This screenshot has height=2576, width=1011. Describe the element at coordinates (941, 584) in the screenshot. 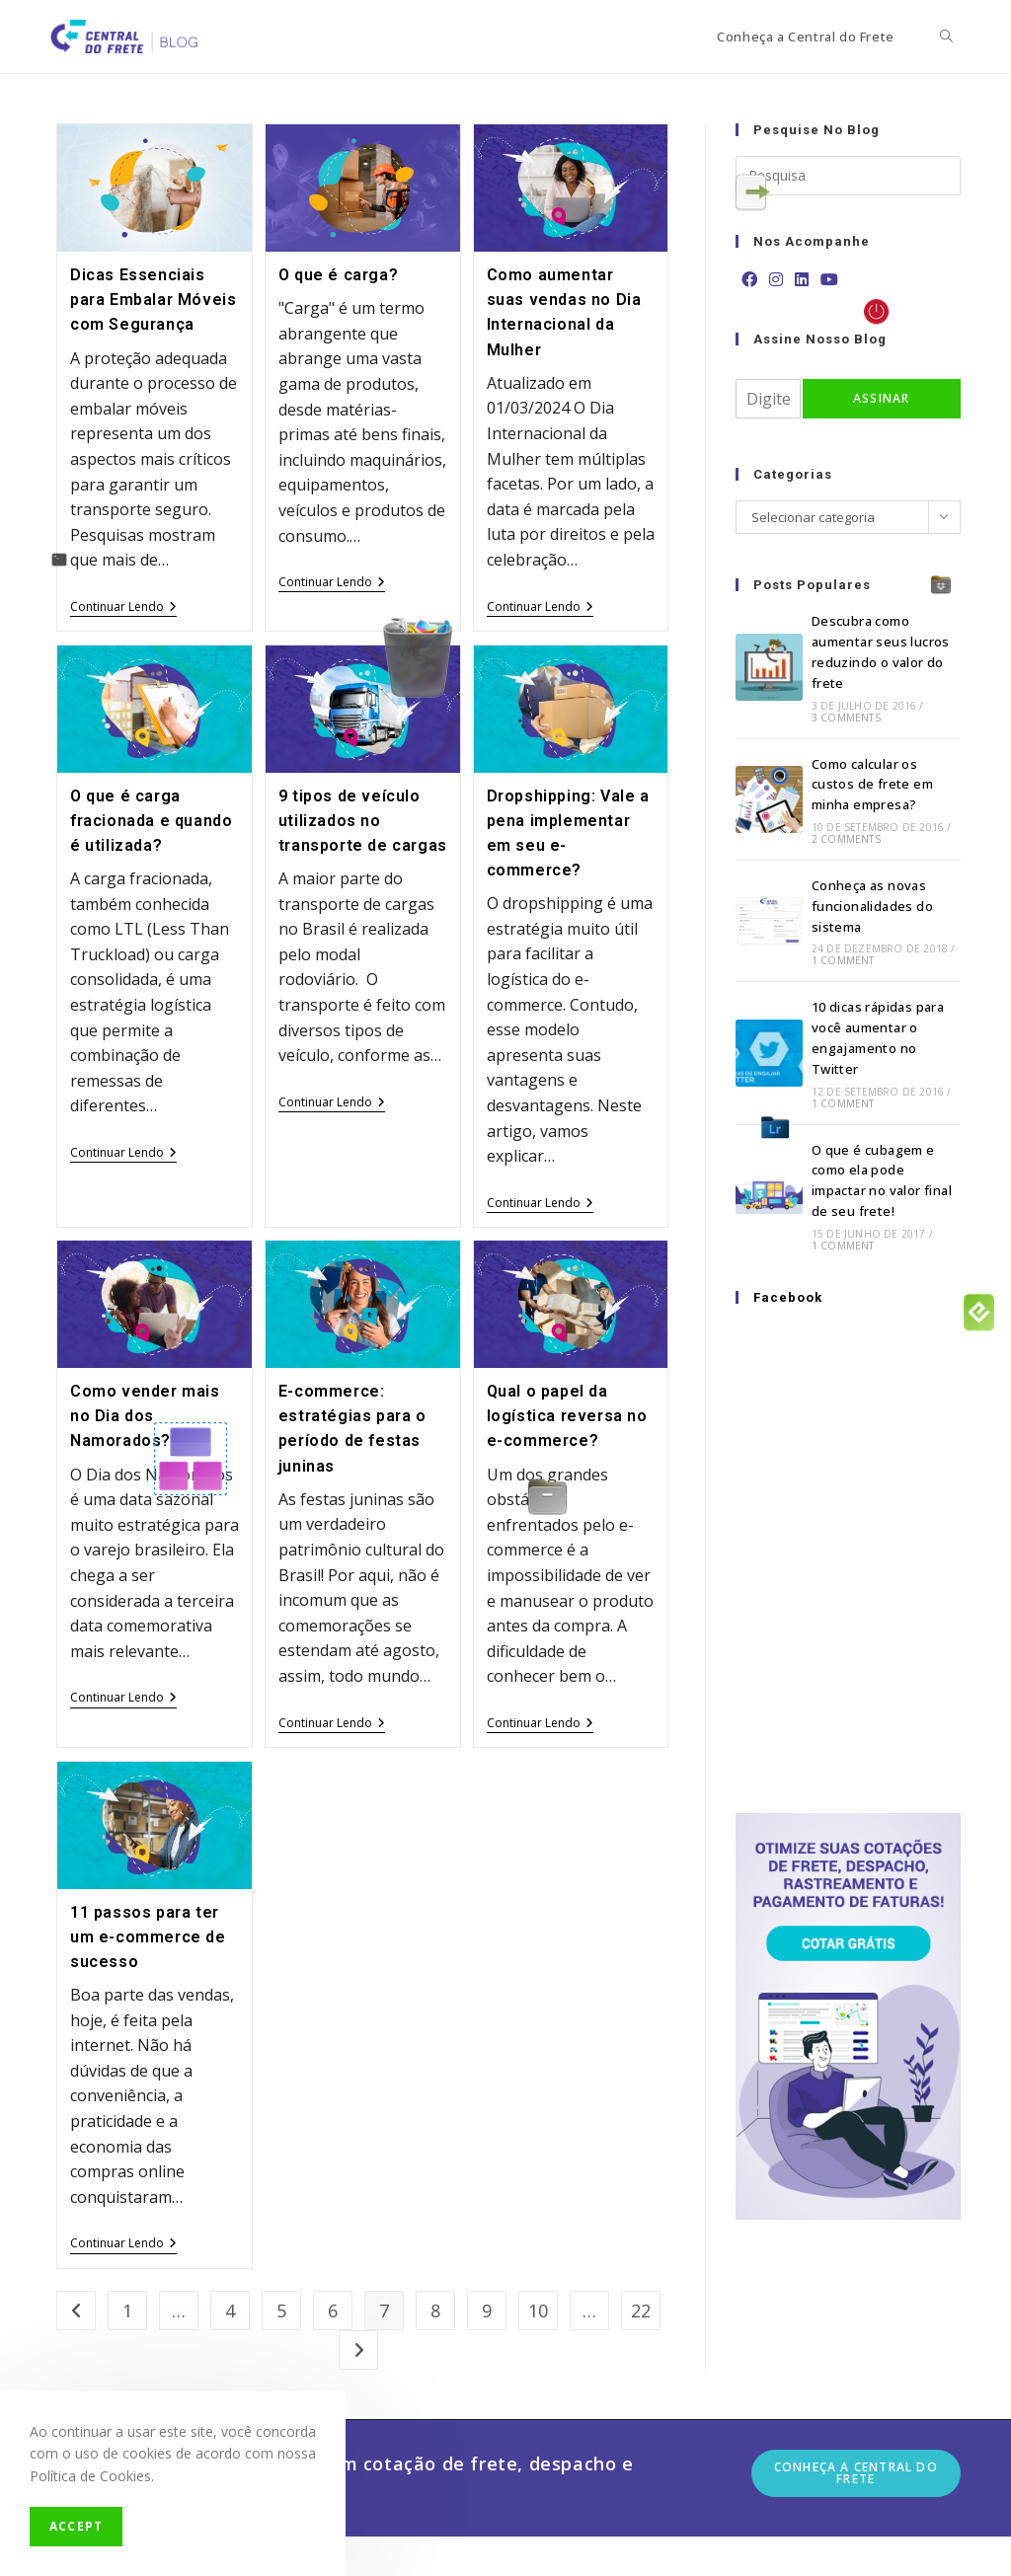

I see `open your dropbox folder` at that location.